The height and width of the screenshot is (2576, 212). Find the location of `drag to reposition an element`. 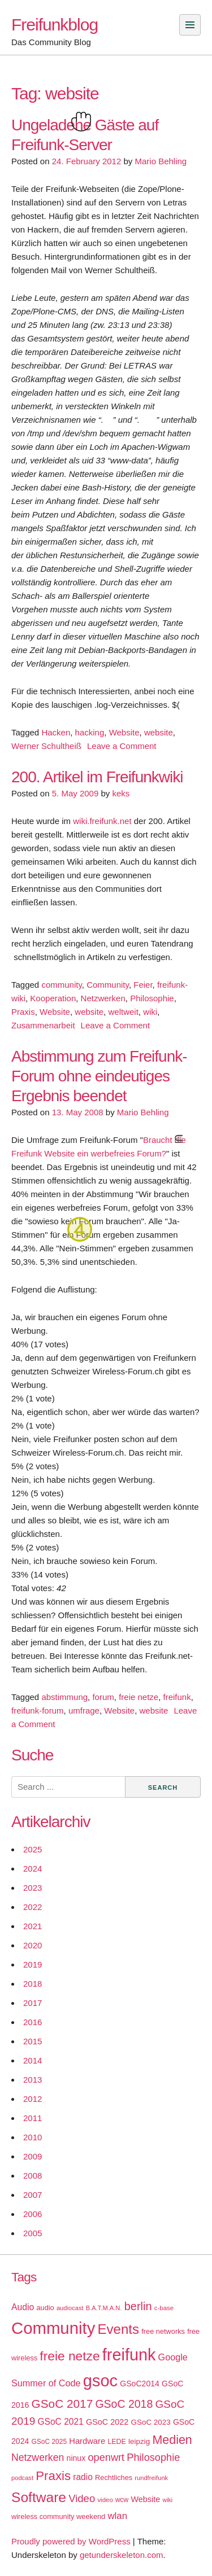

drag to reposition an element is located at coordinates (81, 119).